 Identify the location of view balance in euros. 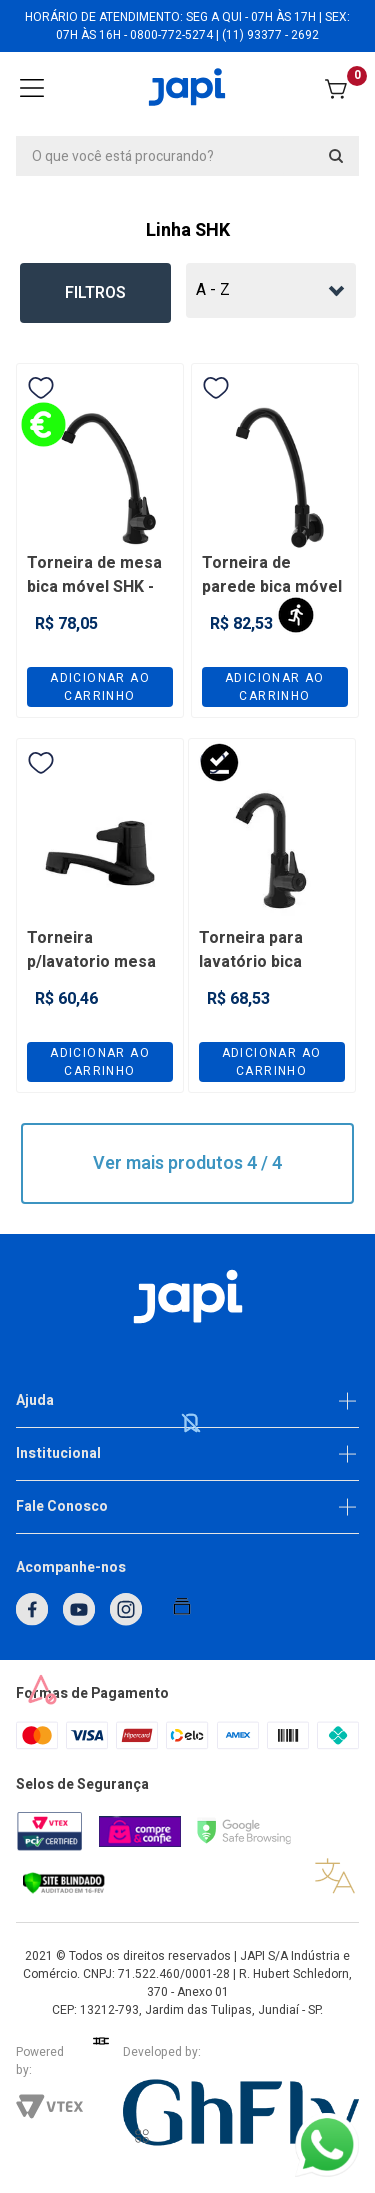
(43, 424).